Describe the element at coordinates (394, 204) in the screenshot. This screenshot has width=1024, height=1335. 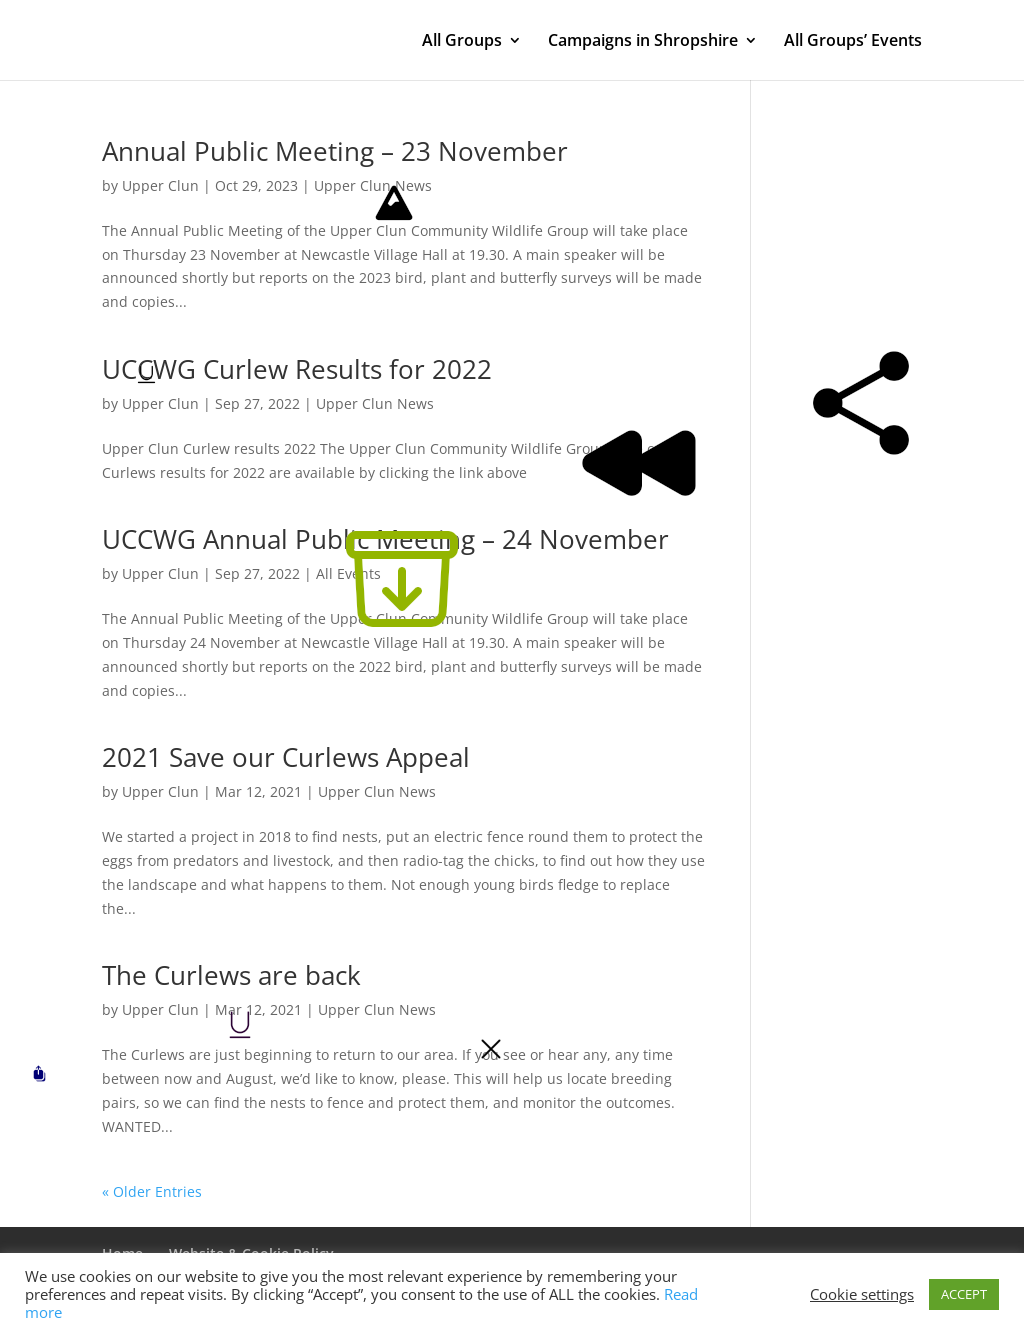
I see `view outdoor or nature-related content` at that location.